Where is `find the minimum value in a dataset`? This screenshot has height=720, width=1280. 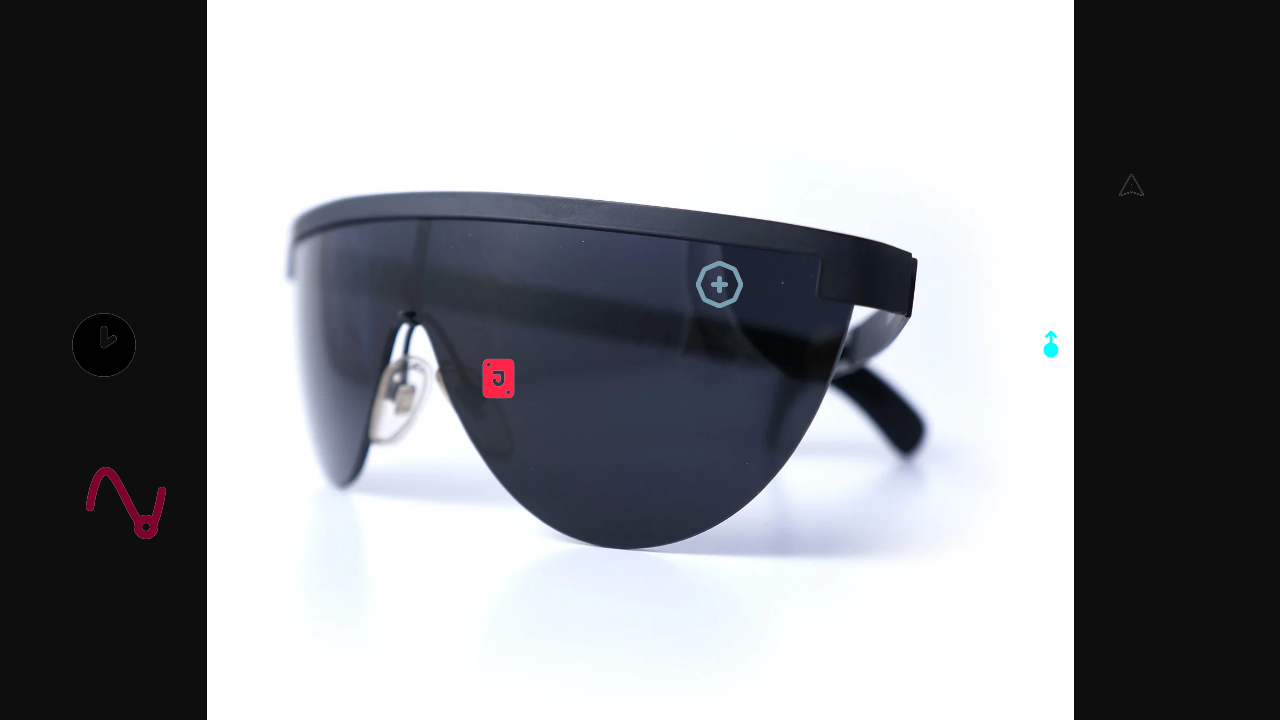 find the minimum value in a dataset is located at coordinates (126, 503).